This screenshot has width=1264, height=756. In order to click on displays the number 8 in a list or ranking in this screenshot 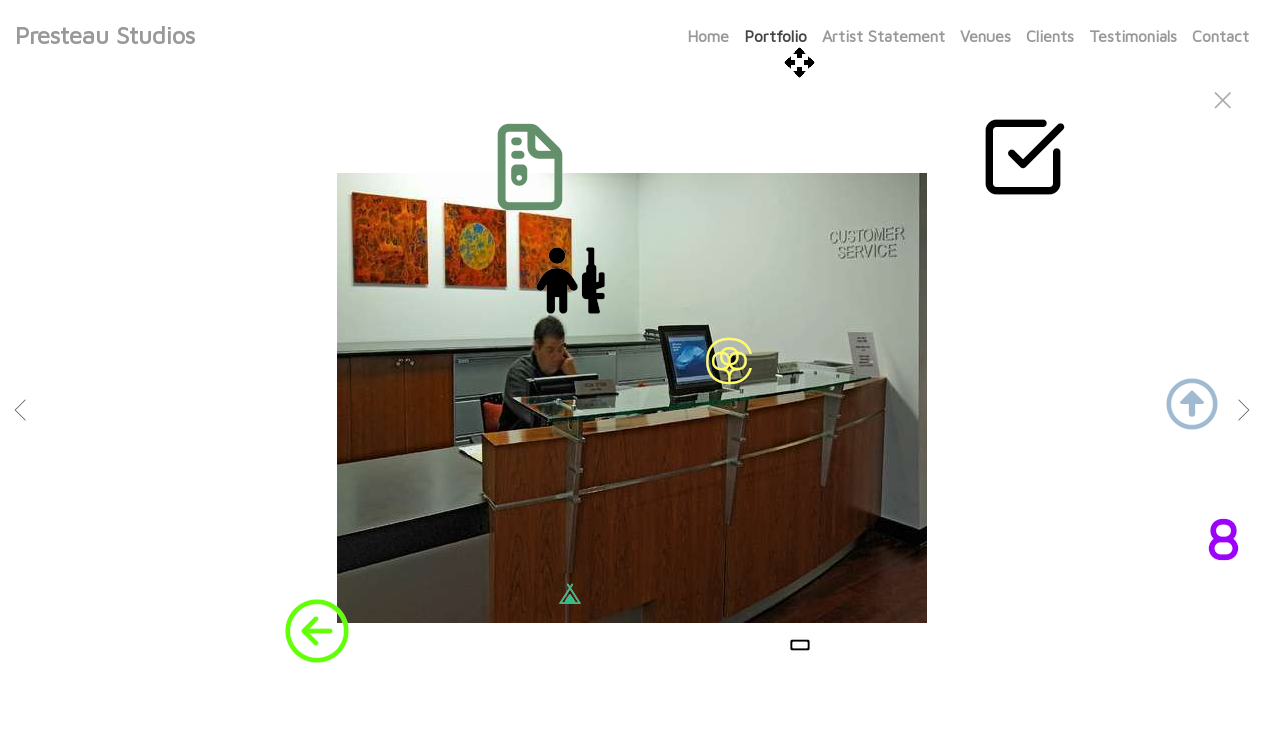, I will do `click(1223, 539)`.